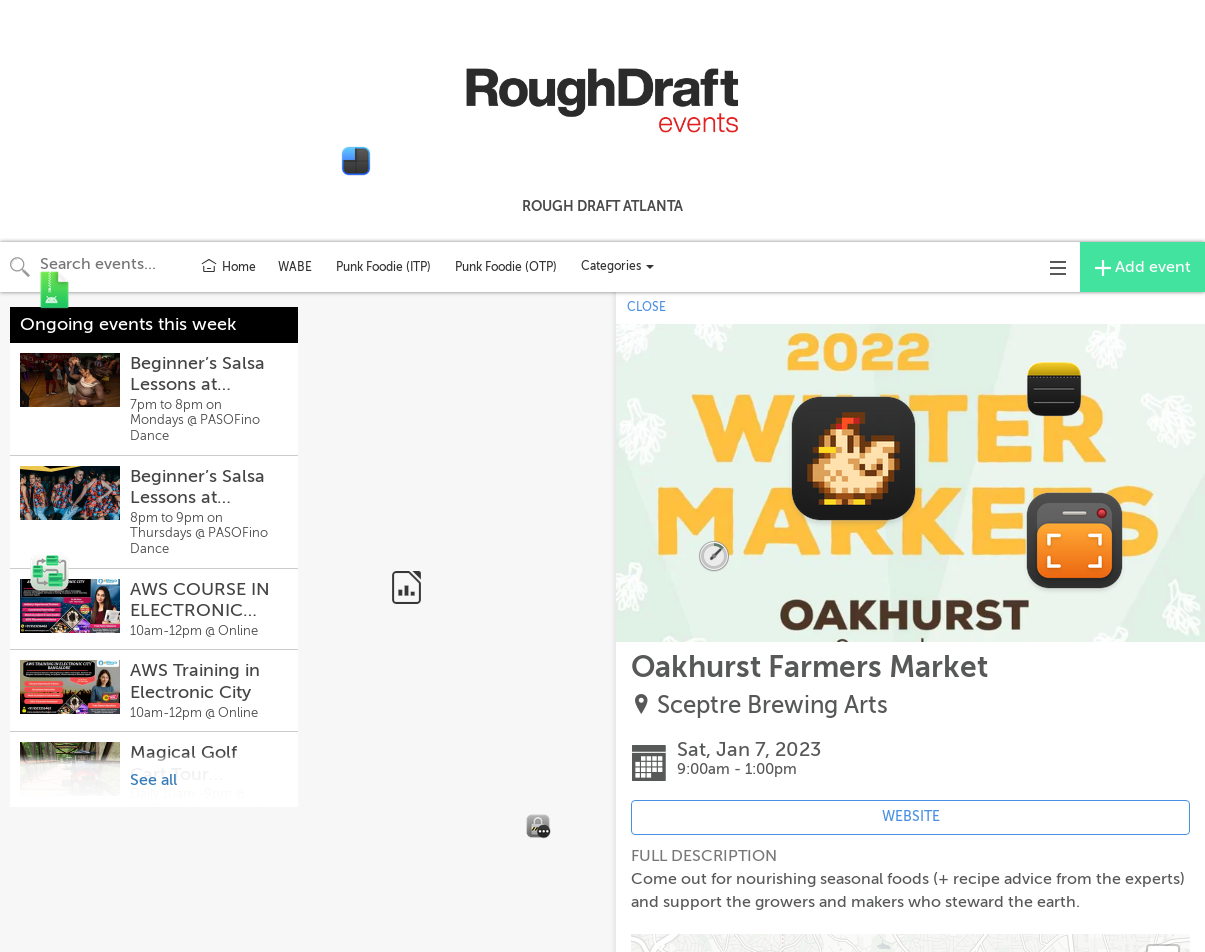  What do you see at coordinates (853, 458) in the screenshot?
I see `launch Stardew Valley game` at bounding box center [853, 458].